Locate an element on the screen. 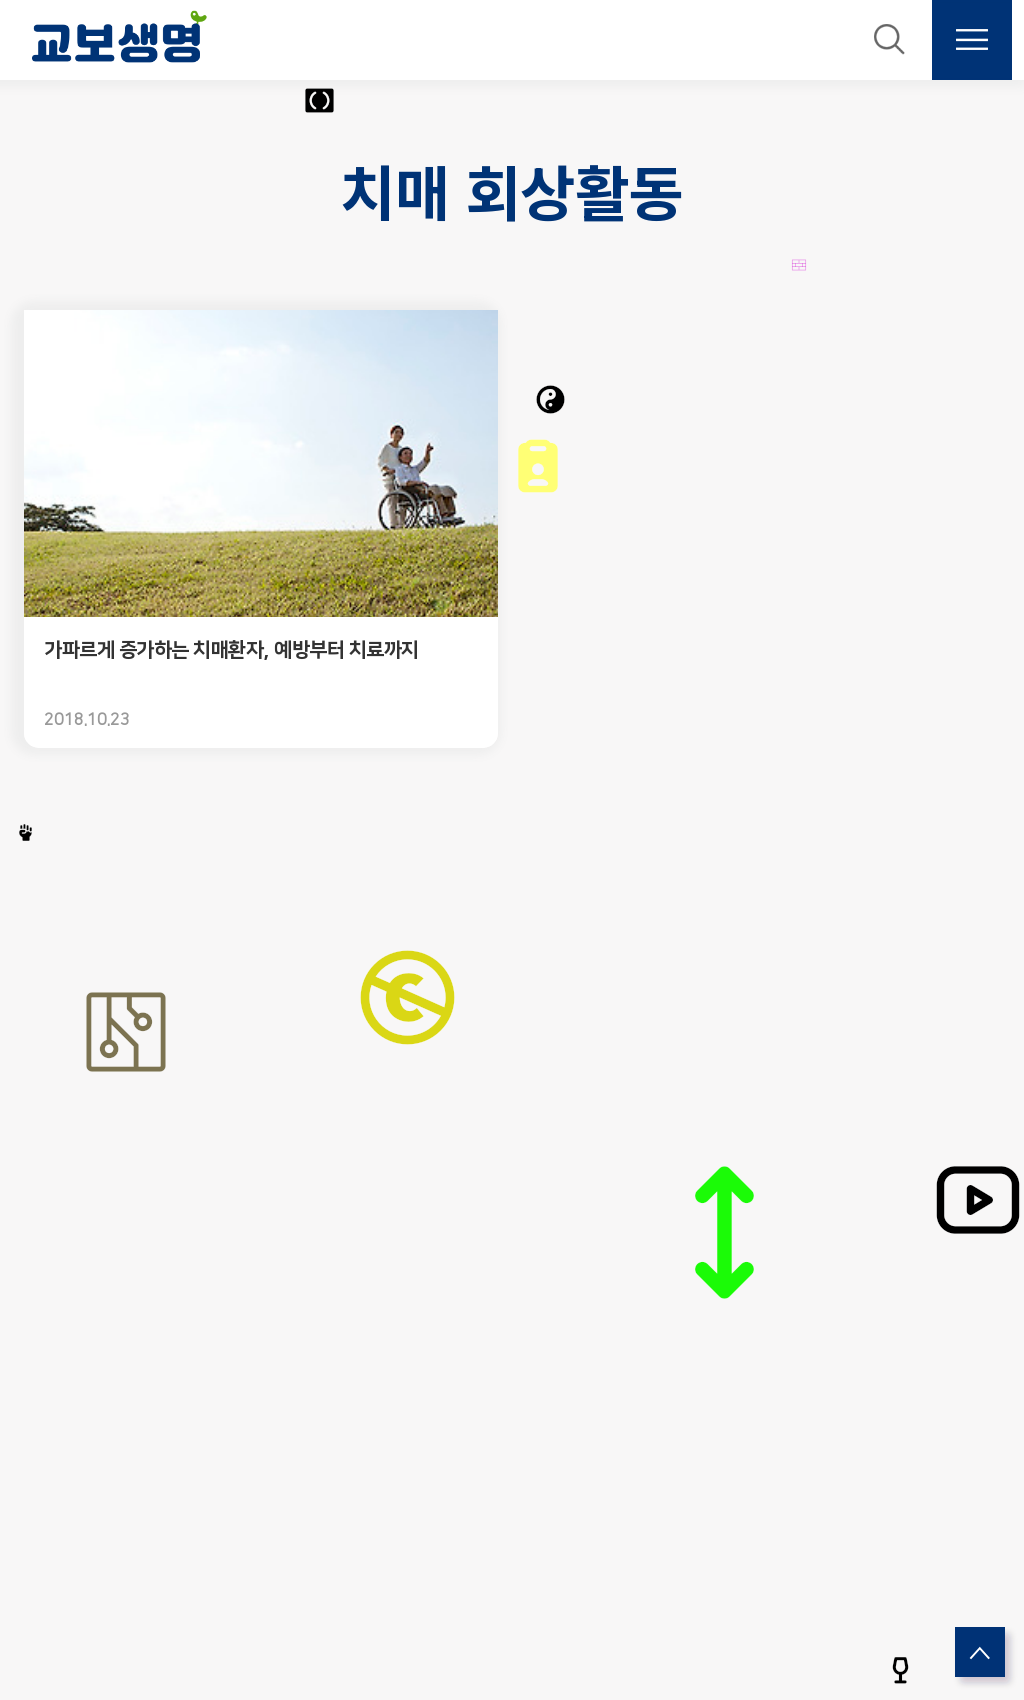 Image resolution: width=1024 pixels, height=1700 pixels. adjust vertical position or order is located at coordinates (724, 1232).